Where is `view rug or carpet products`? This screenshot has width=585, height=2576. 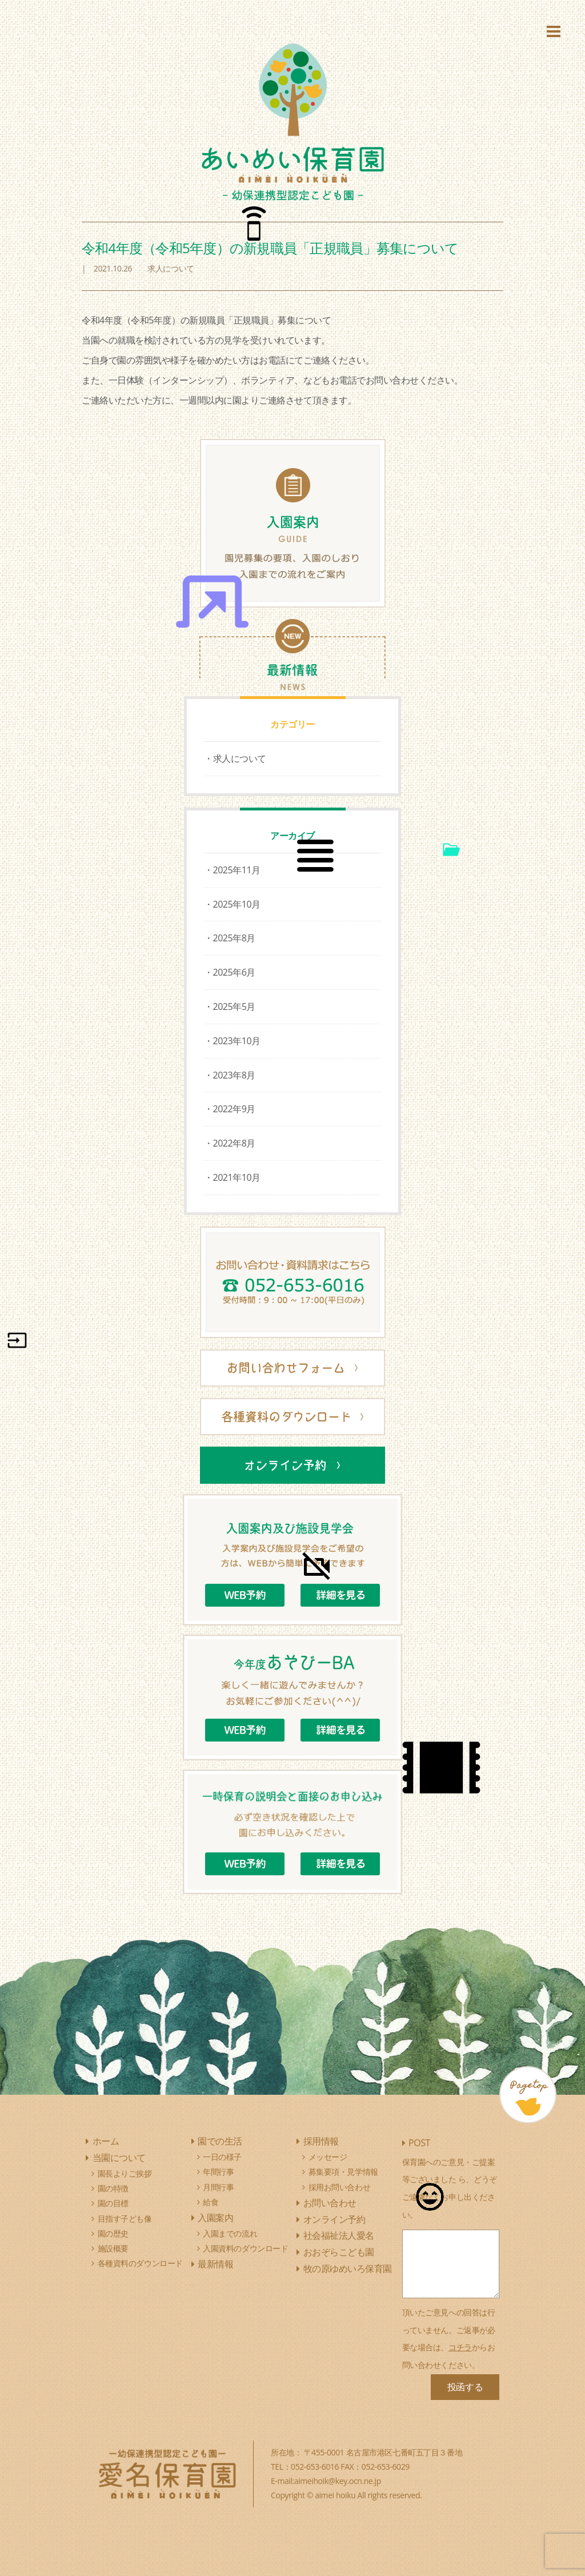
view rug or carpet products is located at coordinates (441, 1767).